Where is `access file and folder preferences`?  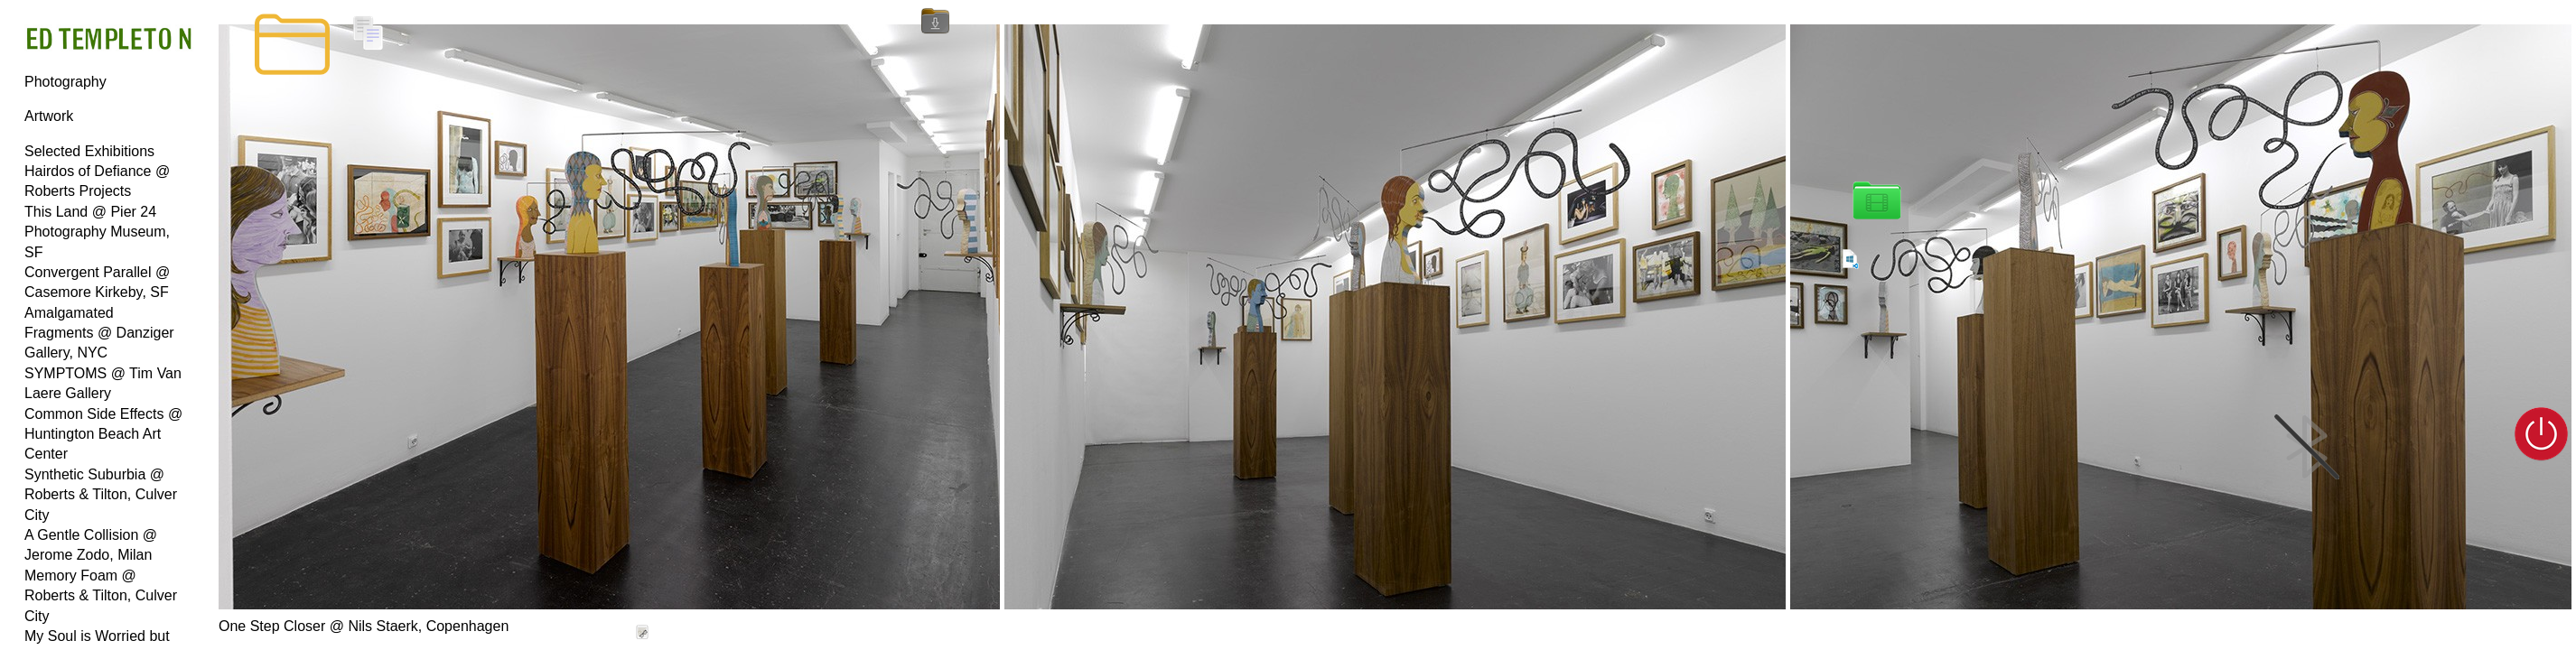 access file and folder preferences is located at coordinates (292, 42).